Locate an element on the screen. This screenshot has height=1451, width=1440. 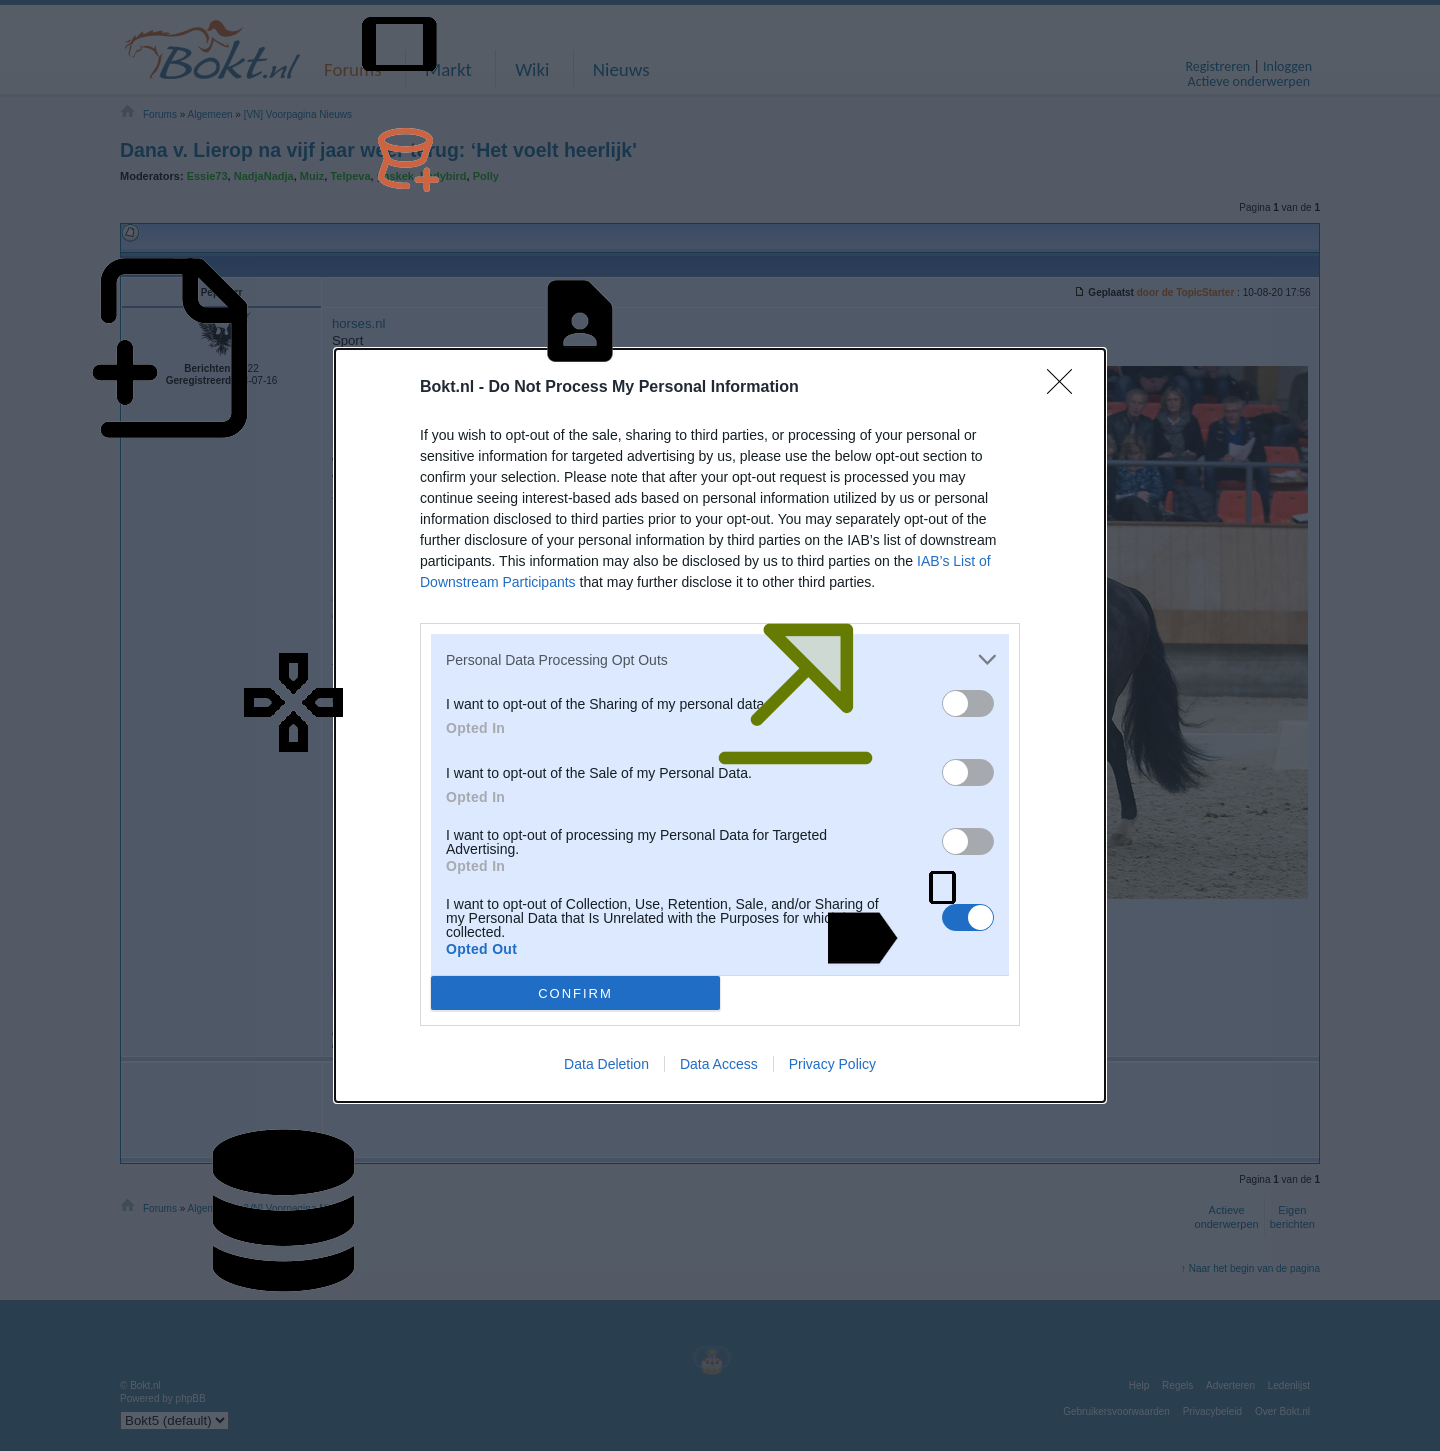
create a new file is located at coordinates (174, 348).